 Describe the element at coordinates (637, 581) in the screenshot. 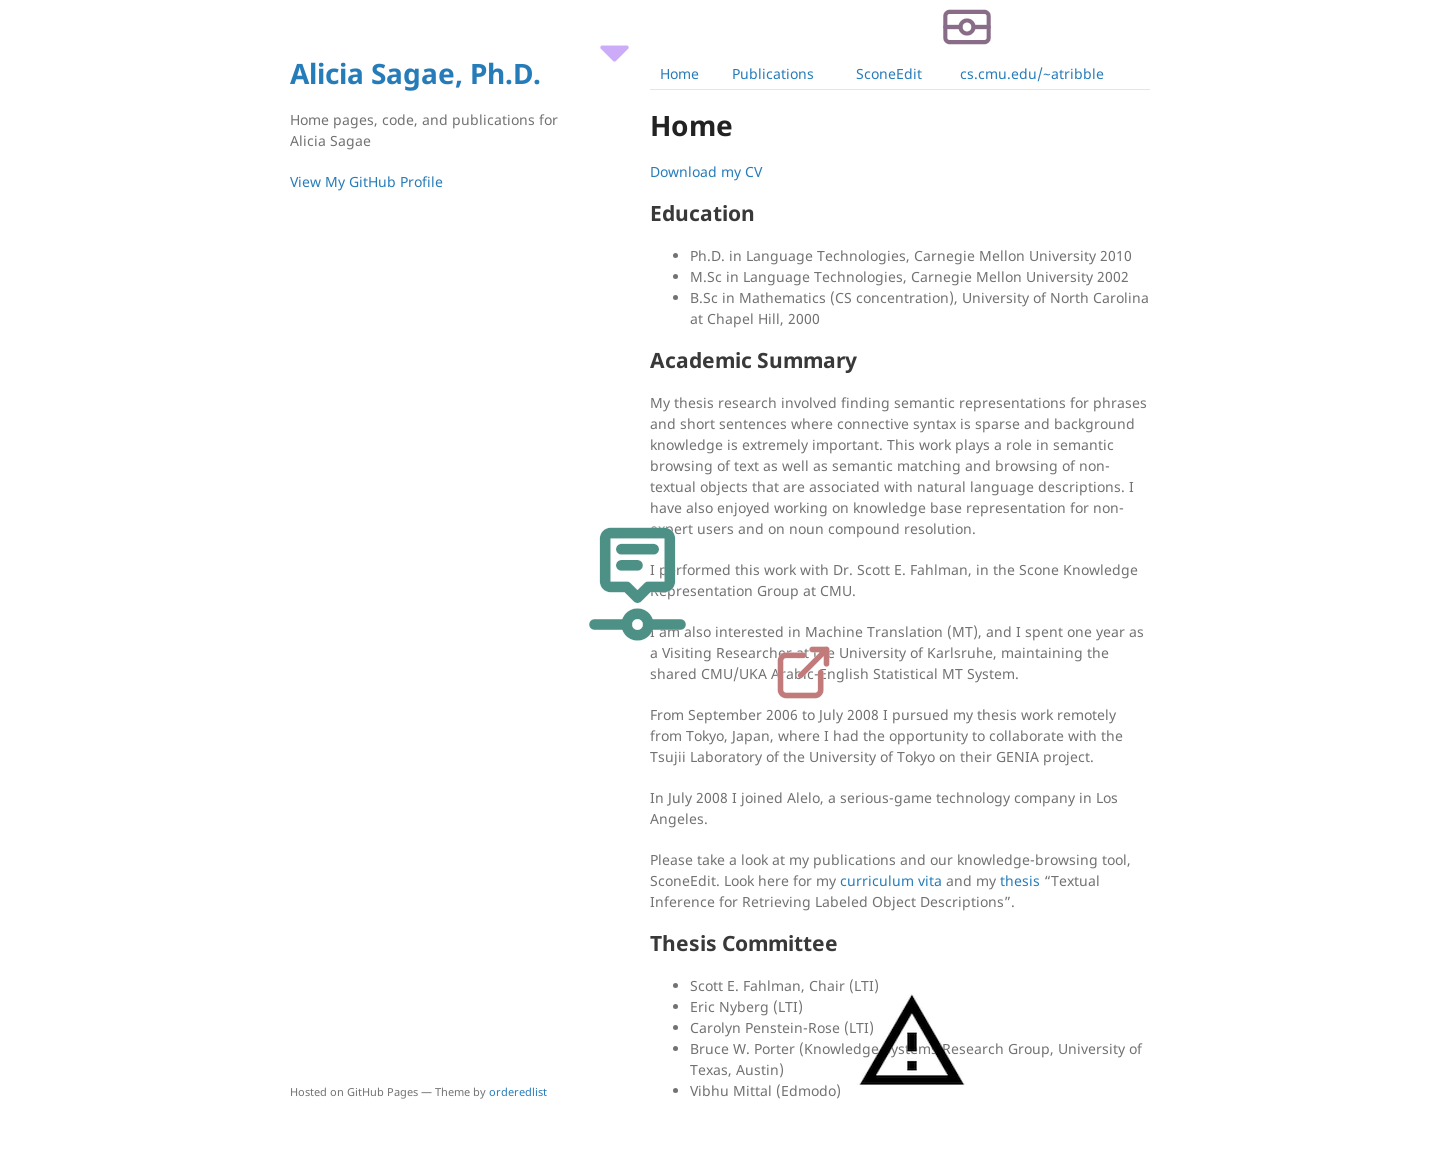

I see `view event details on timeline` at that location.